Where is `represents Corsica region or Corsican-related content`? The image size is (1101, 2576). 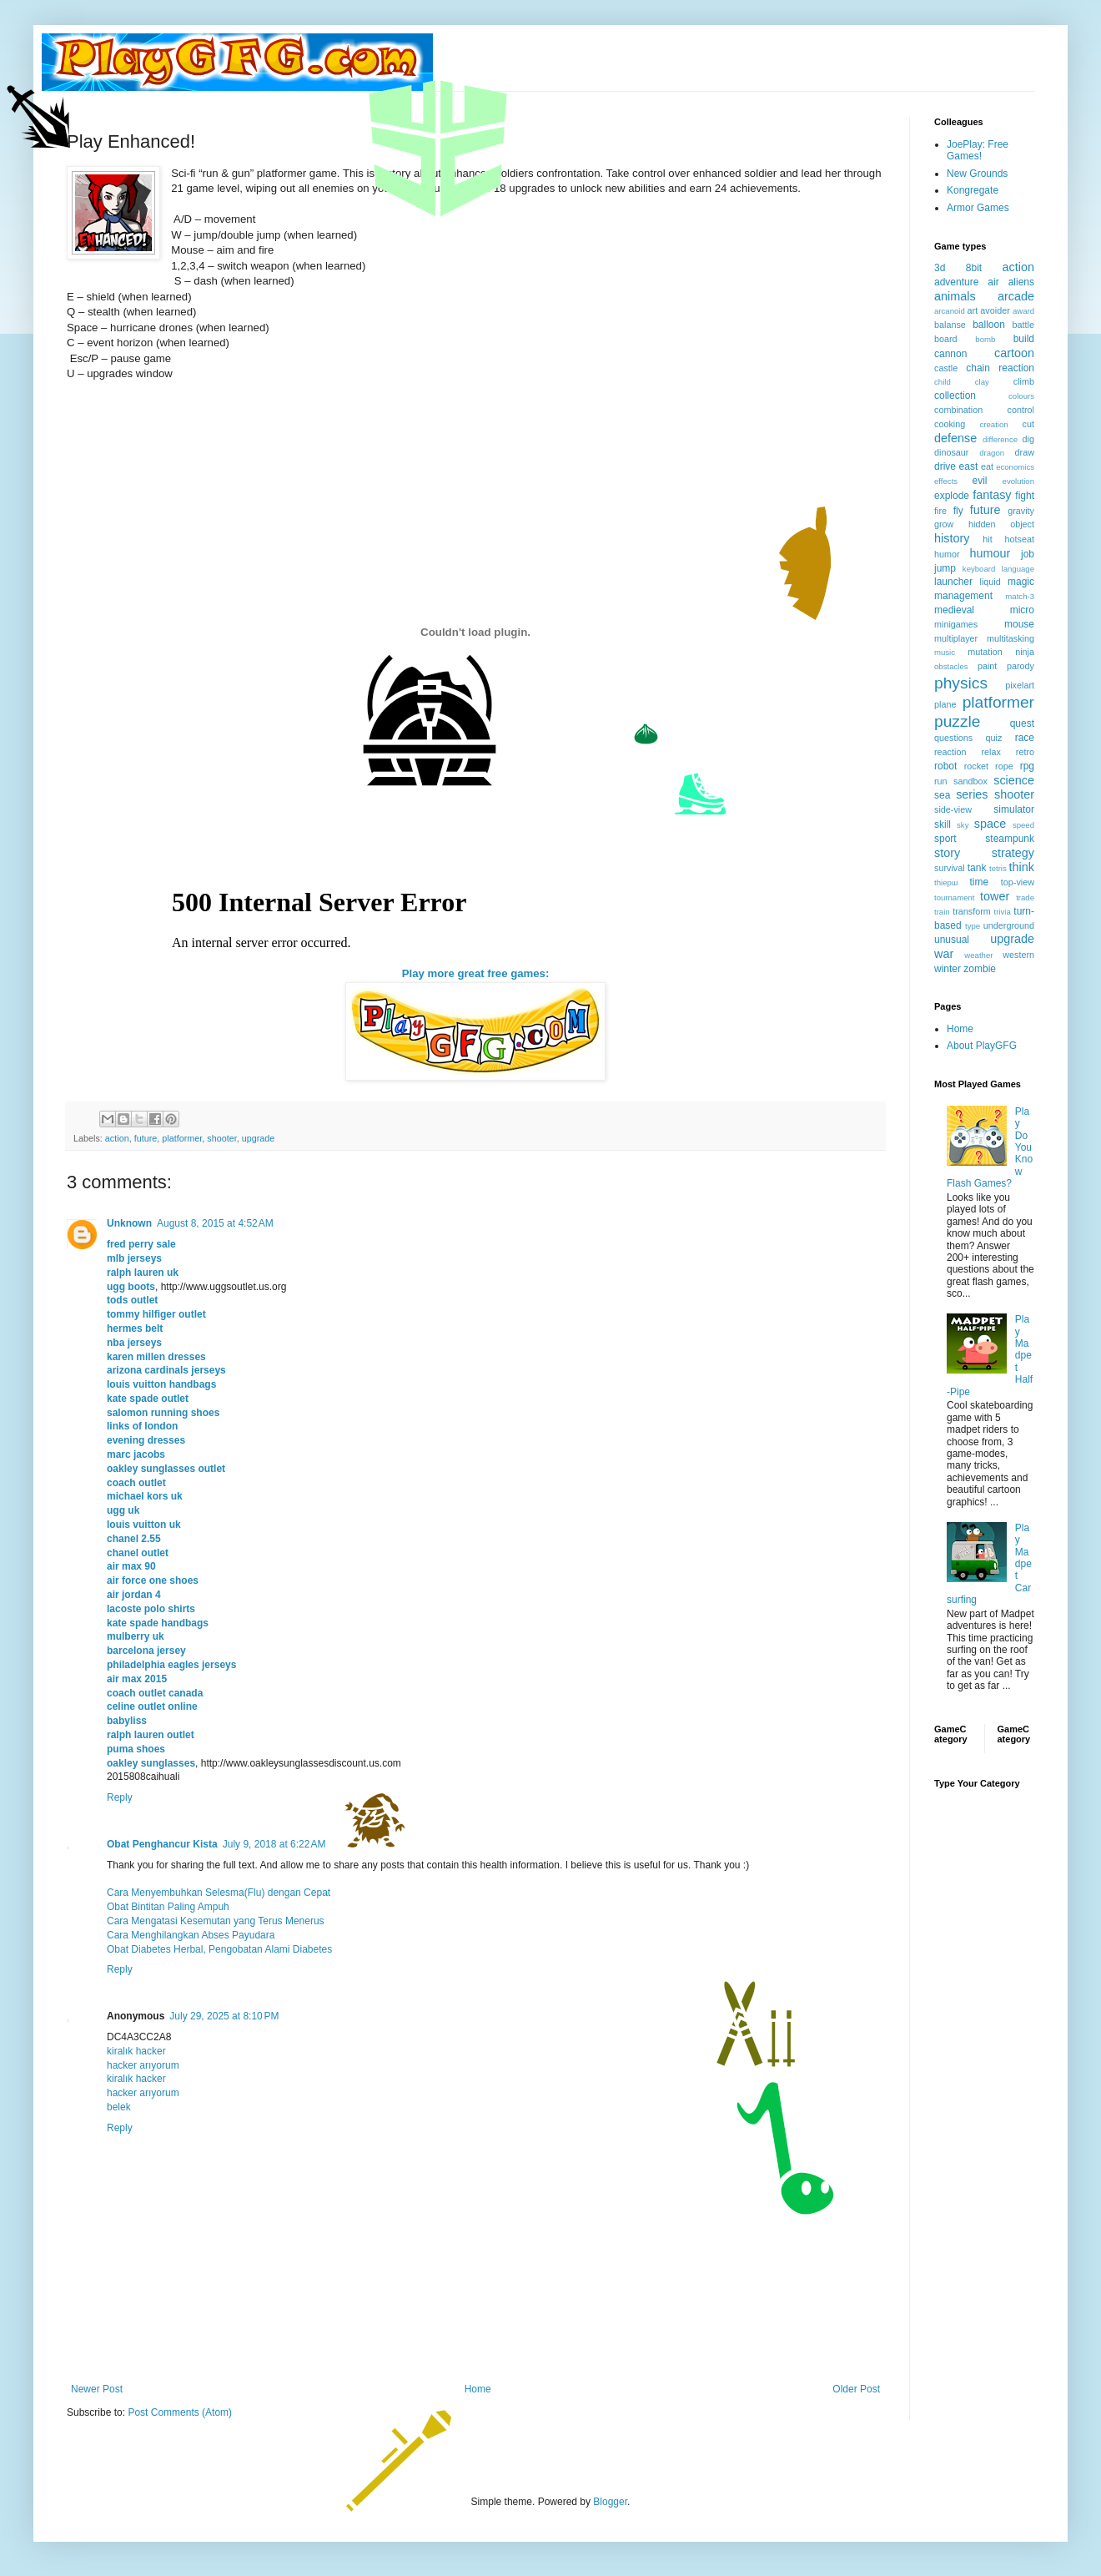
represents Corsica region or Corsican-related content is located at coordinates (805, 563).